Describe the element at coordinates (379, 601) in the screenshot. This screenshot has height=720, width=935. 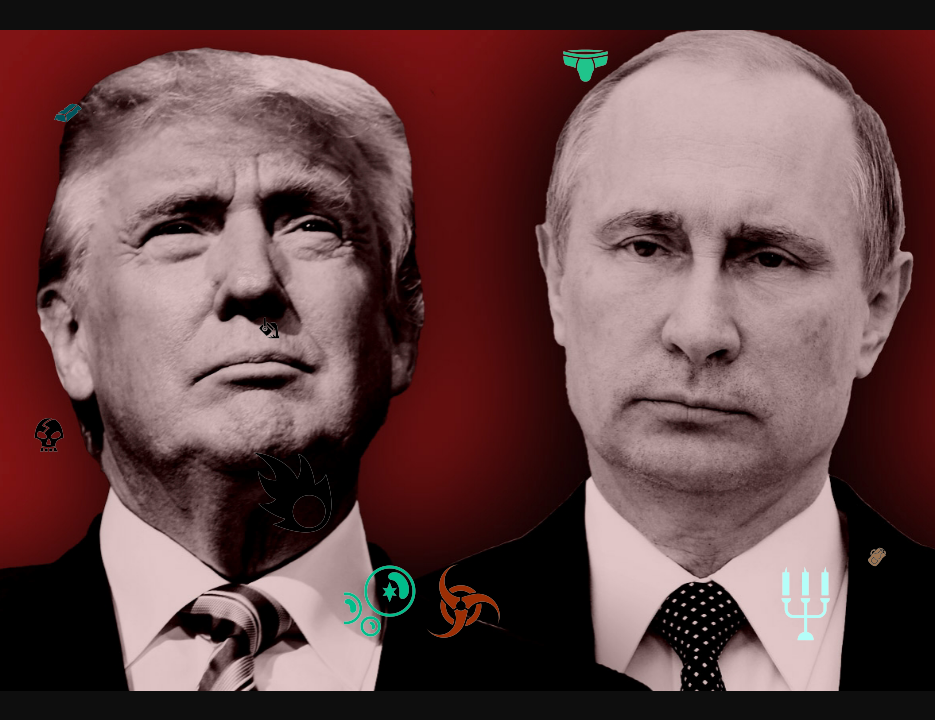
I see `dragon ball collectible items in a game interface` at that location.